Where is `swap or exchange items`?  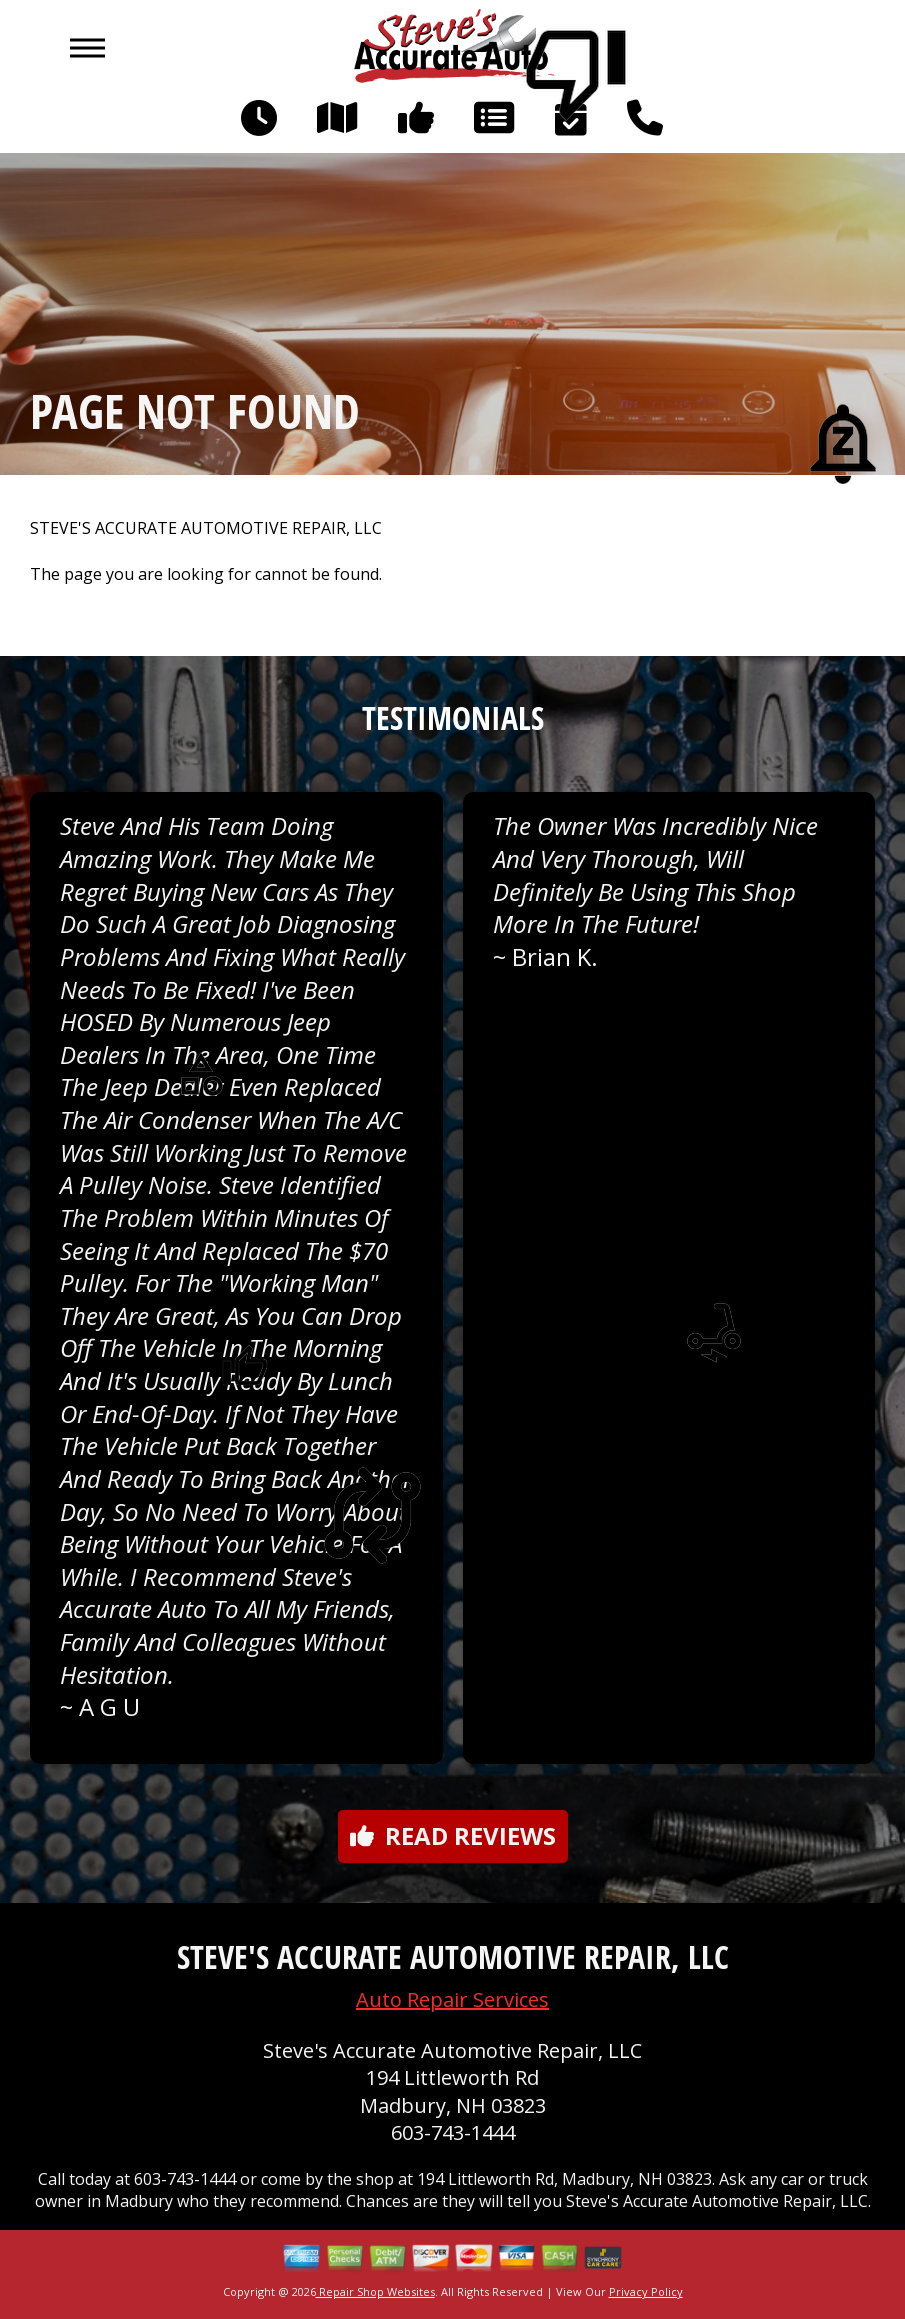
swap or exchange items is located at coordinates (372, 1515).